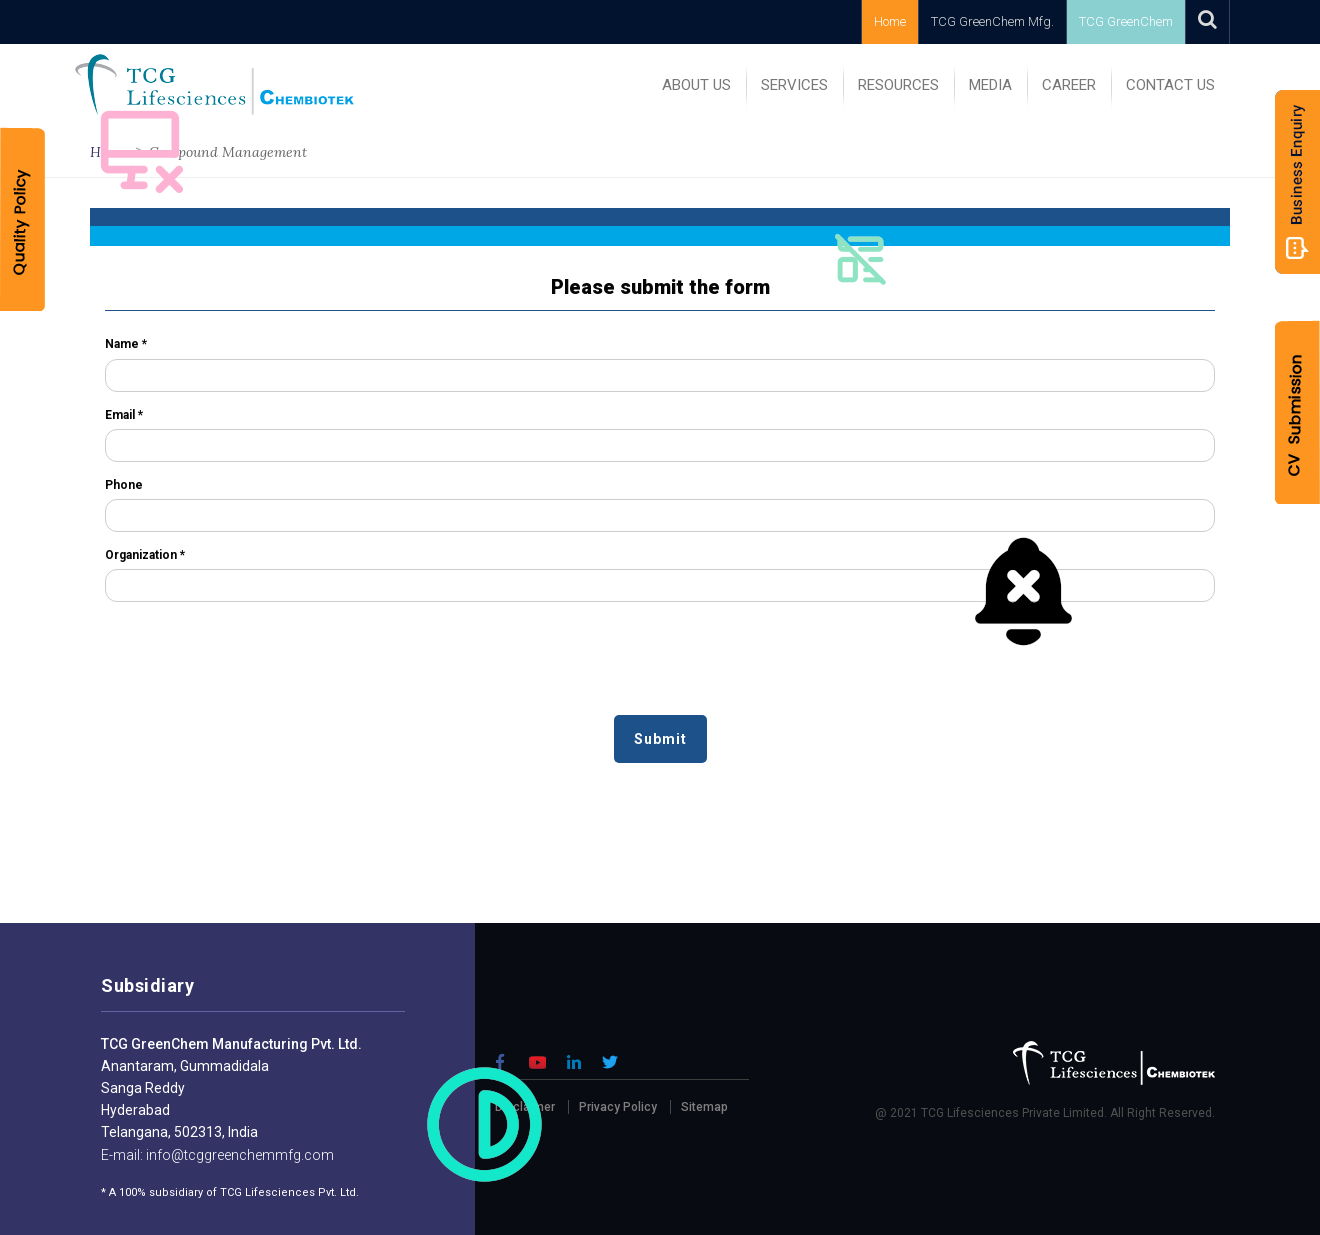 This screenshot has height=1235, width=1320. Describe the element at coordinates (484, 1124) in the screenshot. I see `adjust display contrast settings` at that location.